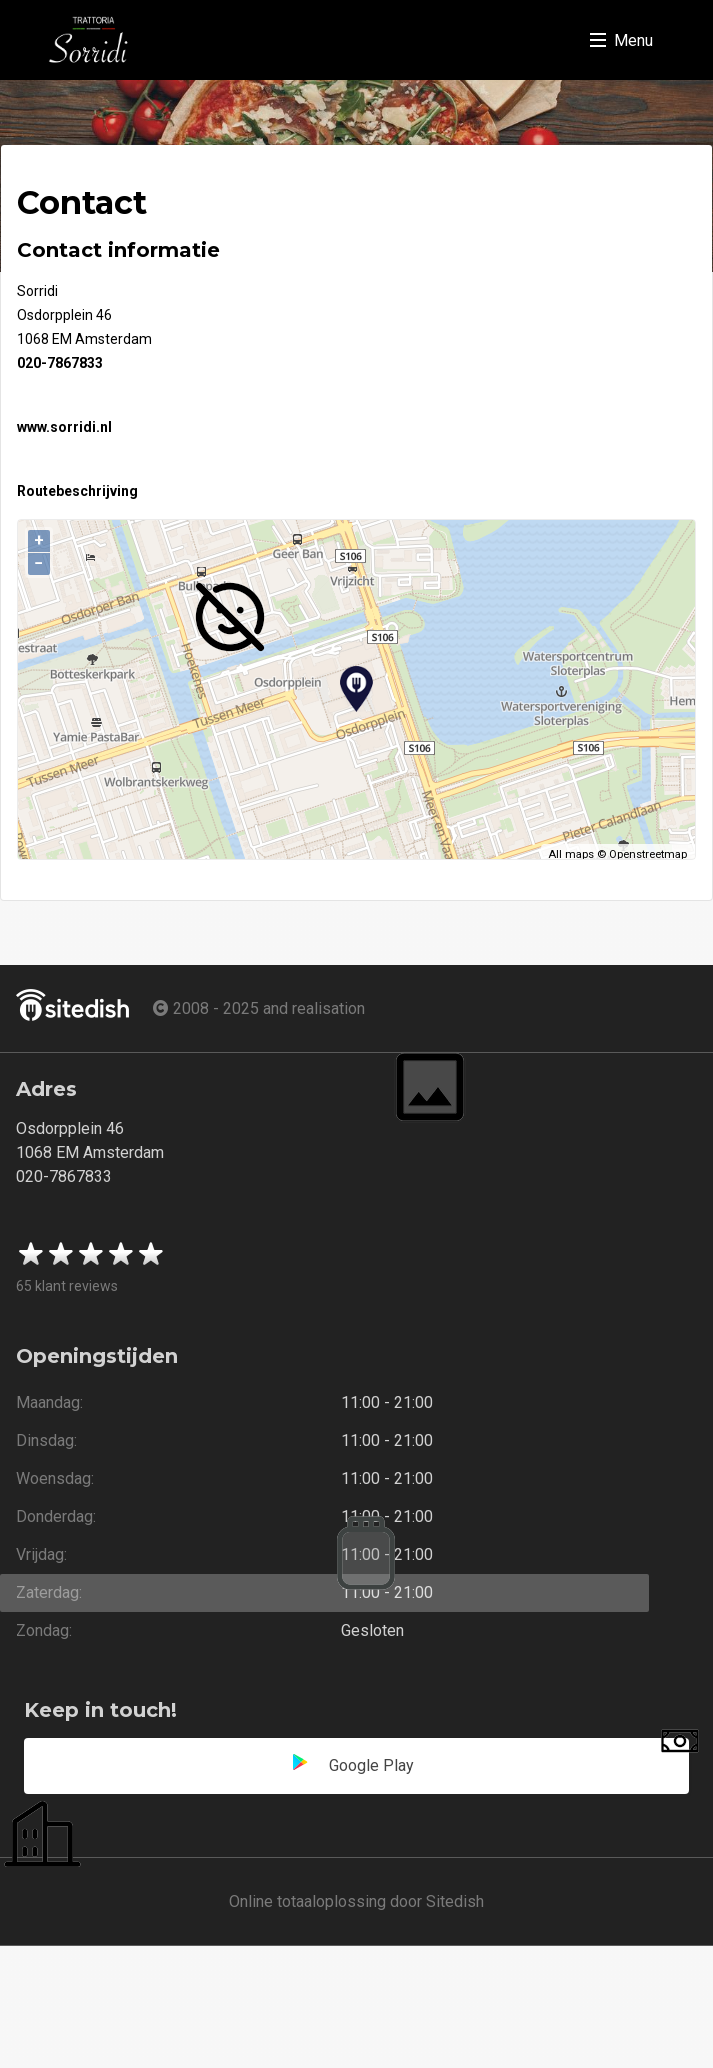 The width and height of the screenshot is (713, 2068). What do you see at coordinates (230, 617) in the screenshot?
I see `disable mood or emotion tracking` at bounding box center [230, 617].